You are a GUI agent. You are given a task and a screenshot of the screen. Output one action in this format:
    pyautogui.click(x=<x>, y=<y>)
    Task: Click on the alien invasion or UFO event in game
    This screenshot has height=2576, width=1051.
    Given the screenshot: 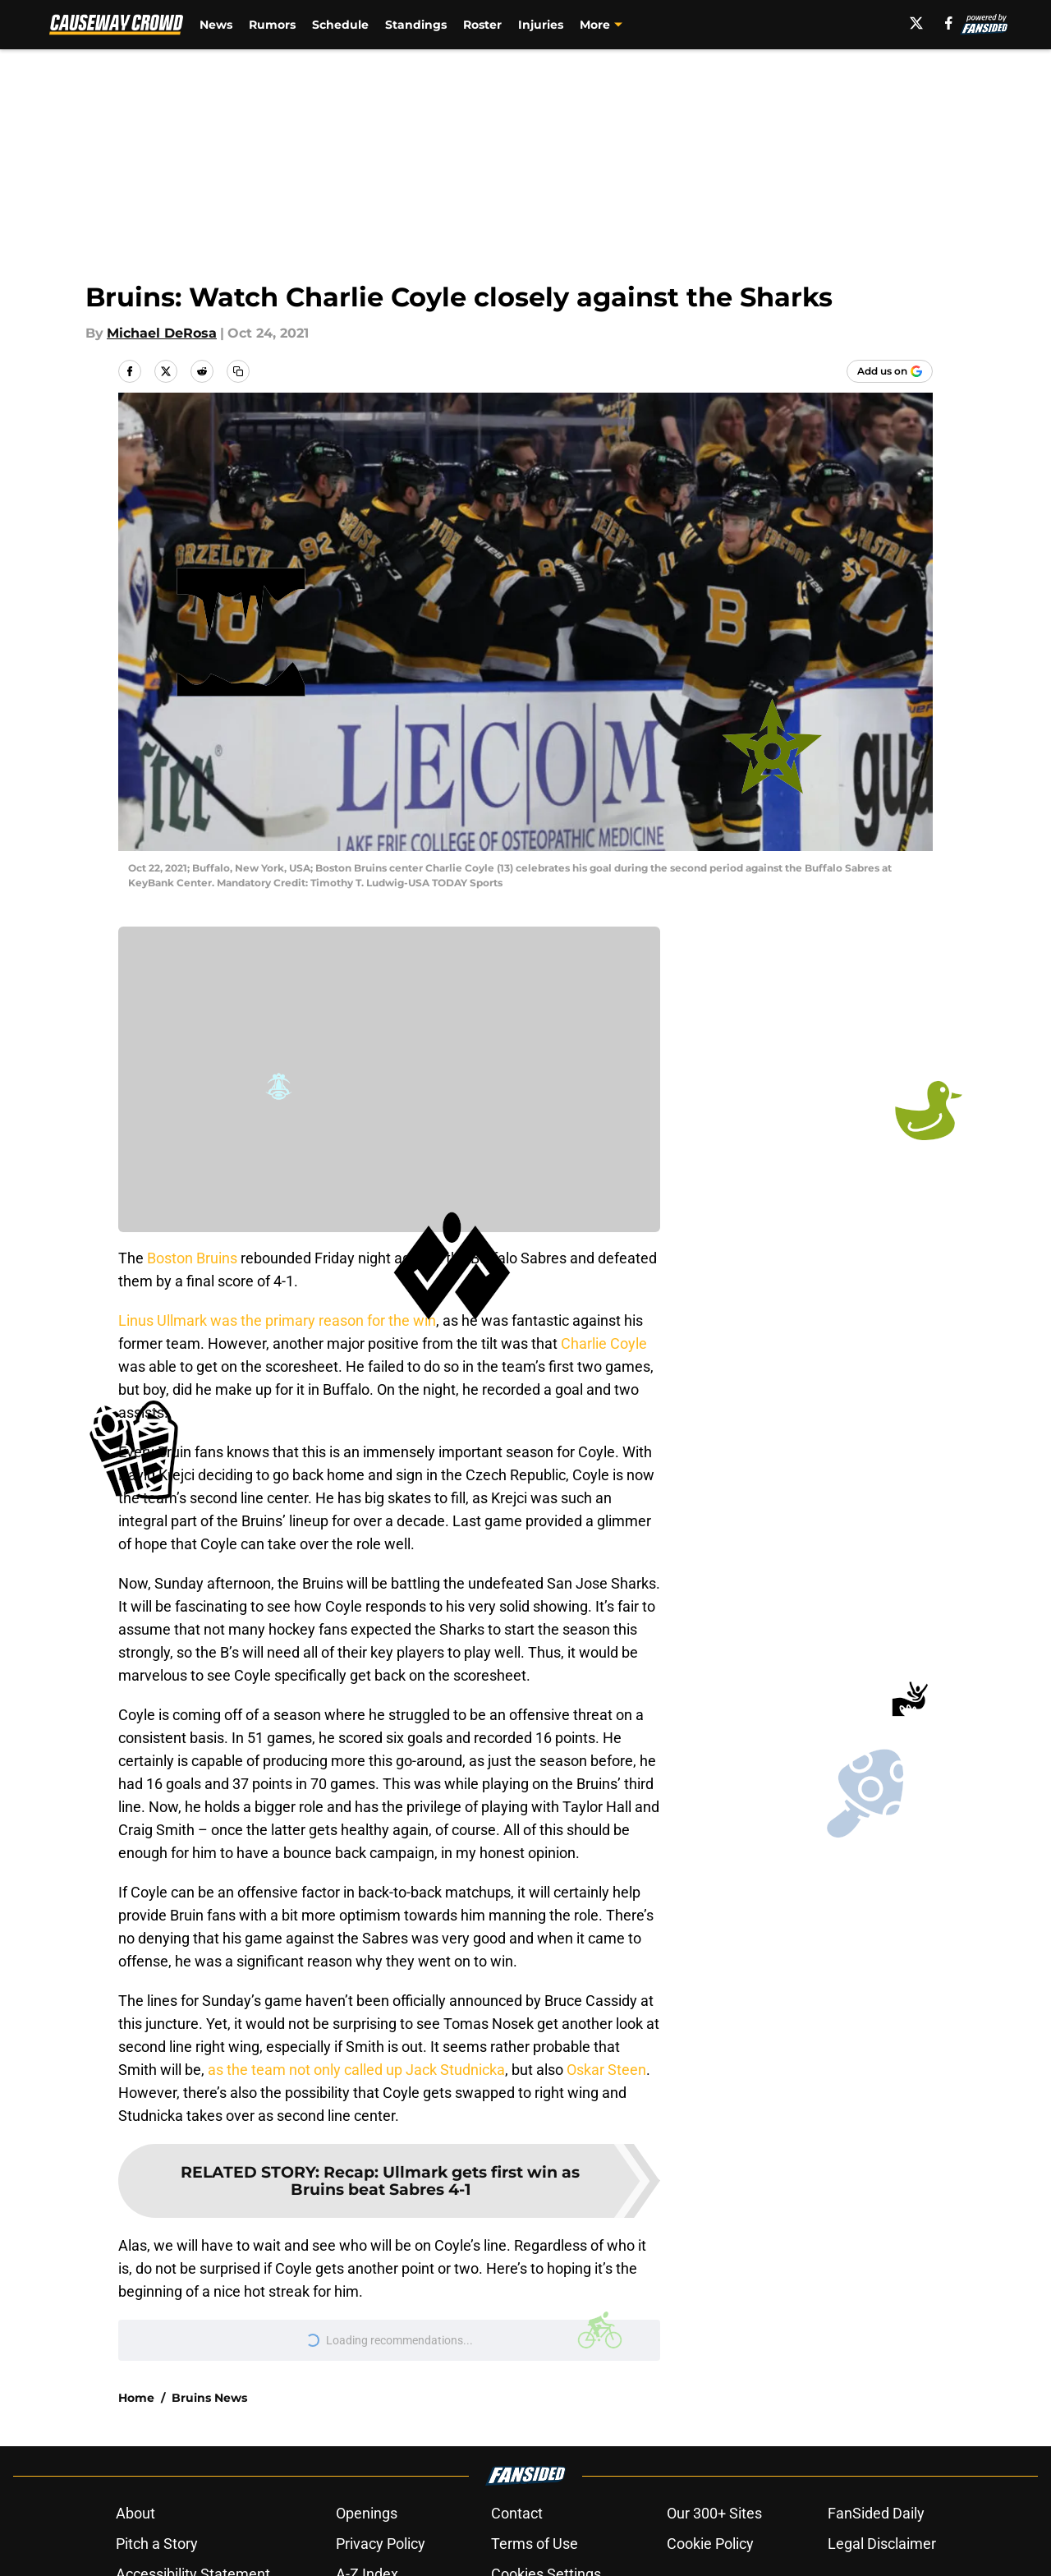 What is the action you would take?
    pyautogui.click(x=278, y=1086)
    